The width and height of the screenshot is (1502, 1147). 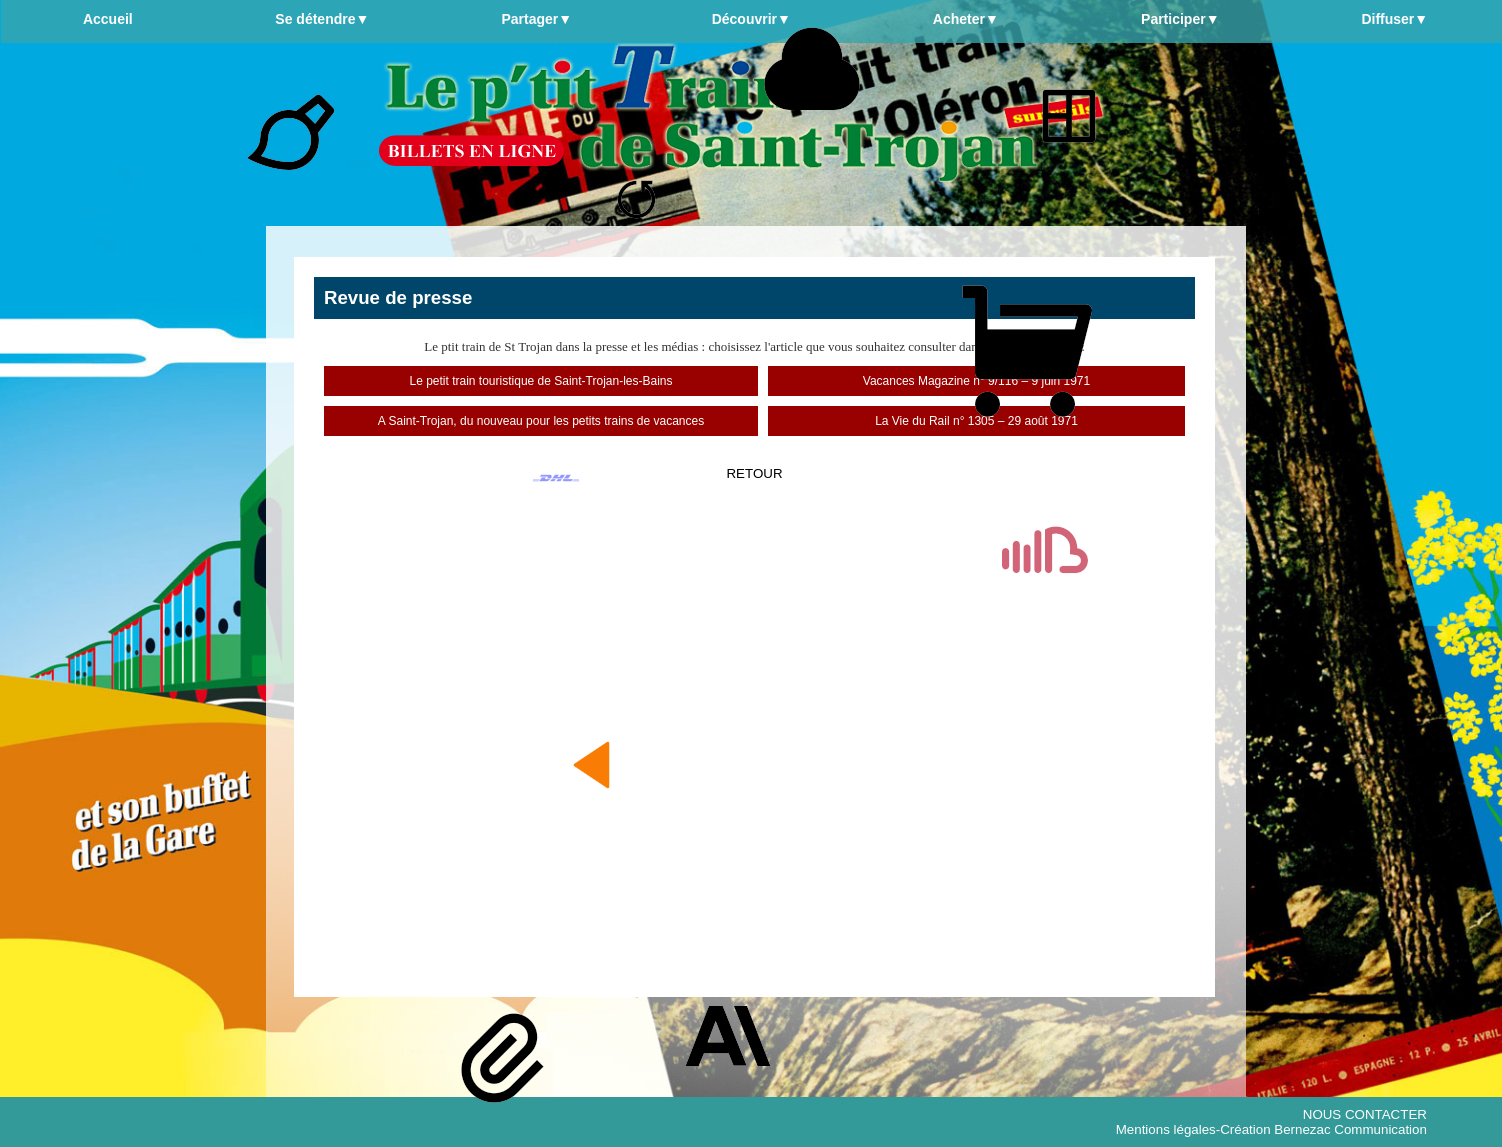 I want to click on DHL shipping and logistics services, so click(x=556, y=478).